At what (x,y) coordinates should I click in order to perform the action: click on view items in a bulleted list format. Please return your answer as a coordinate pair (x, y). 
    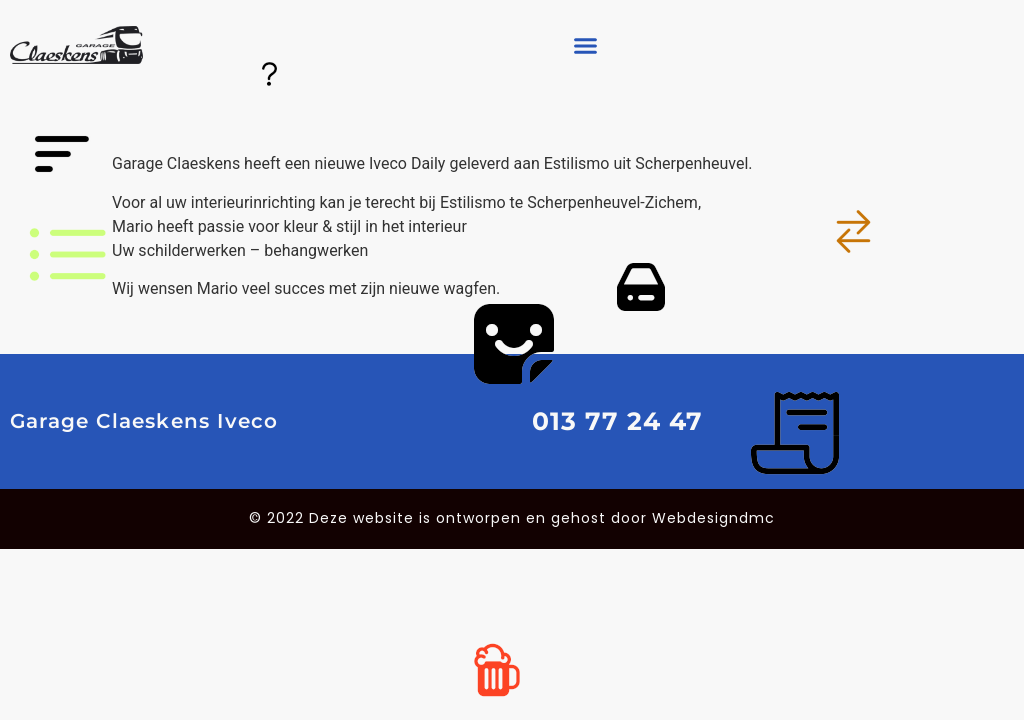
    Looking at the image, I should click on (68, 254).